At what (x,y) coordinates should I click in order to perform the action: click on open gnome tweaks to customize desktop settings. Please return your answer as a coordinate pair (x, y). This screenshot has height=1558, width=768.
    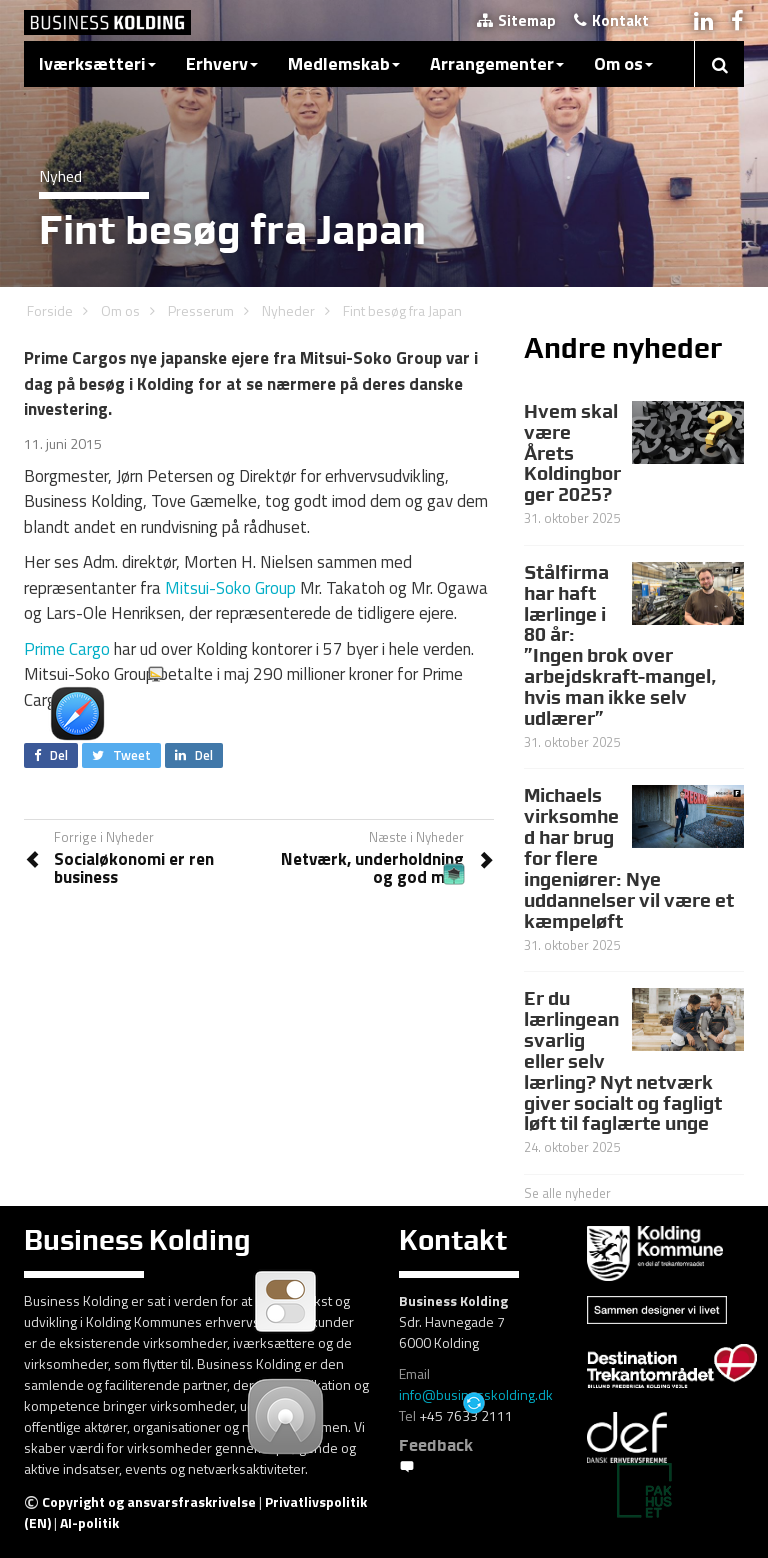
    Looking at the image, I should click on (285, 1301).